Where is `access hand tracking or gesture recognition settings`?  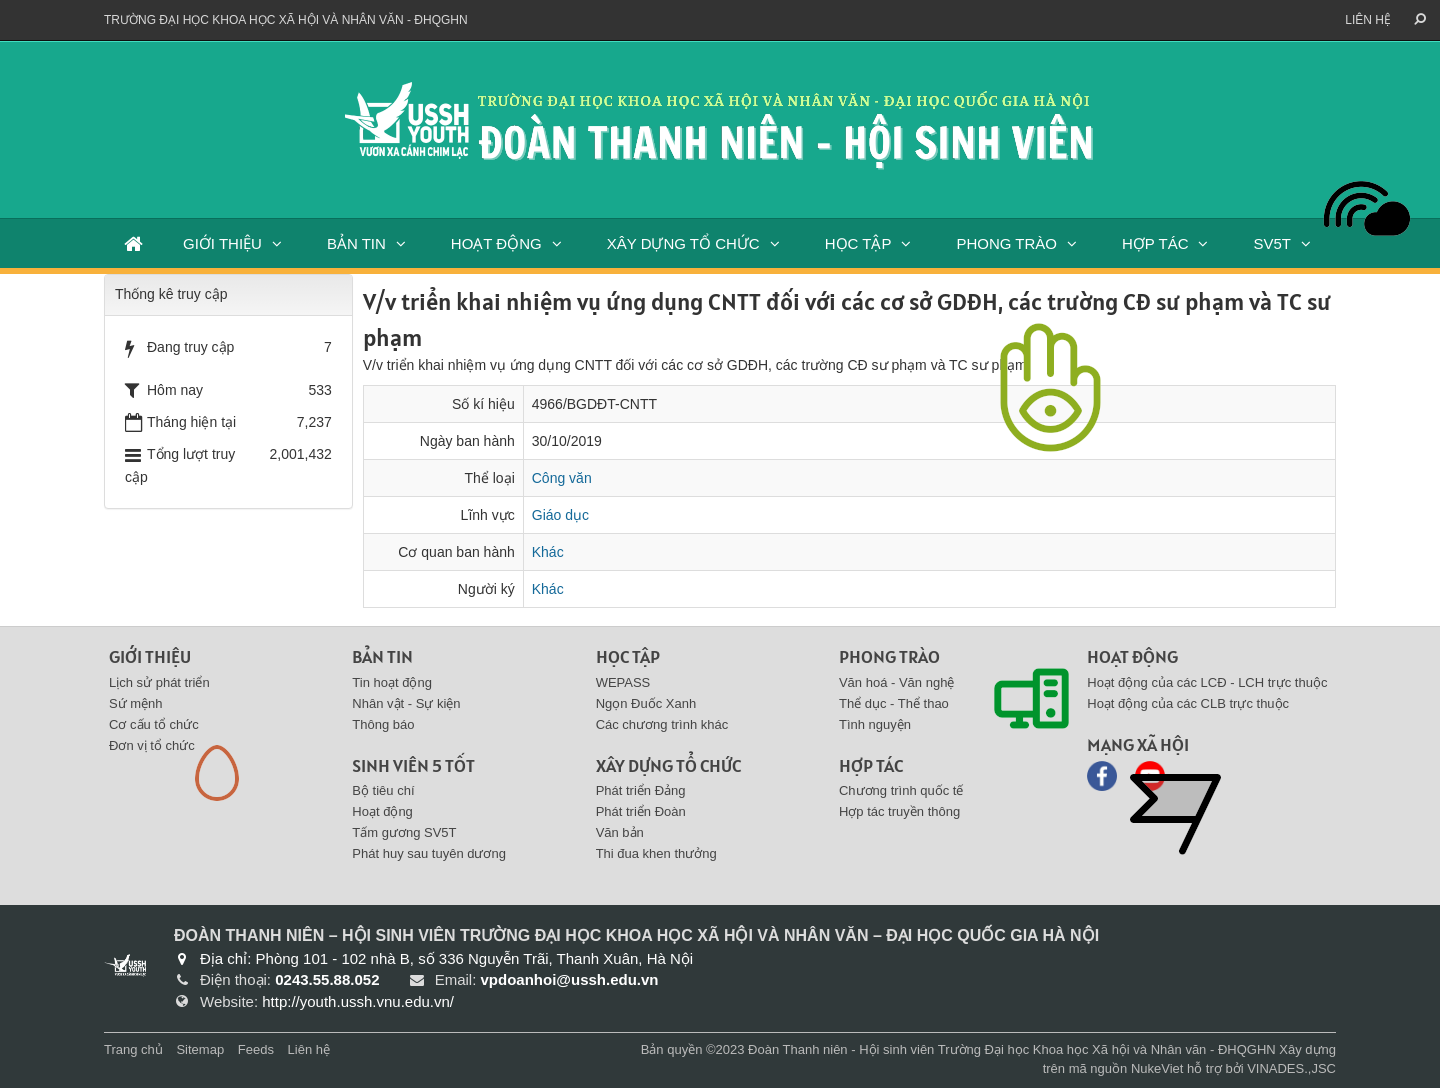
access hand tracking or gesture recognition settings is located at coordinates (1050, 387).